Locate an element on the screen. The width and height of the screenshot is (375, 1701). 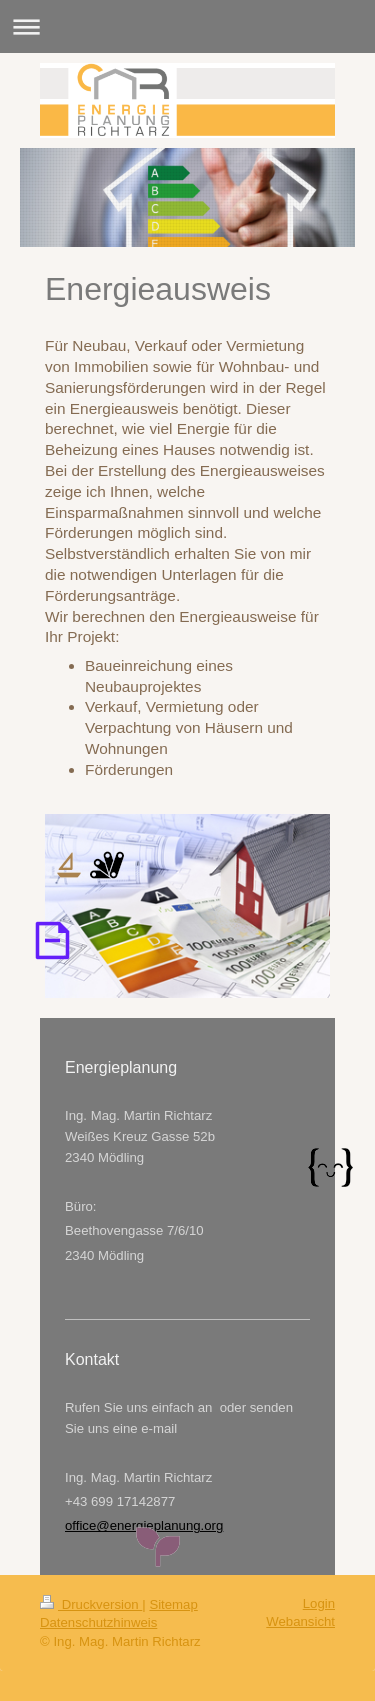
indicates eco-friendly or sustainable option is located at coordinates (158, 1547).